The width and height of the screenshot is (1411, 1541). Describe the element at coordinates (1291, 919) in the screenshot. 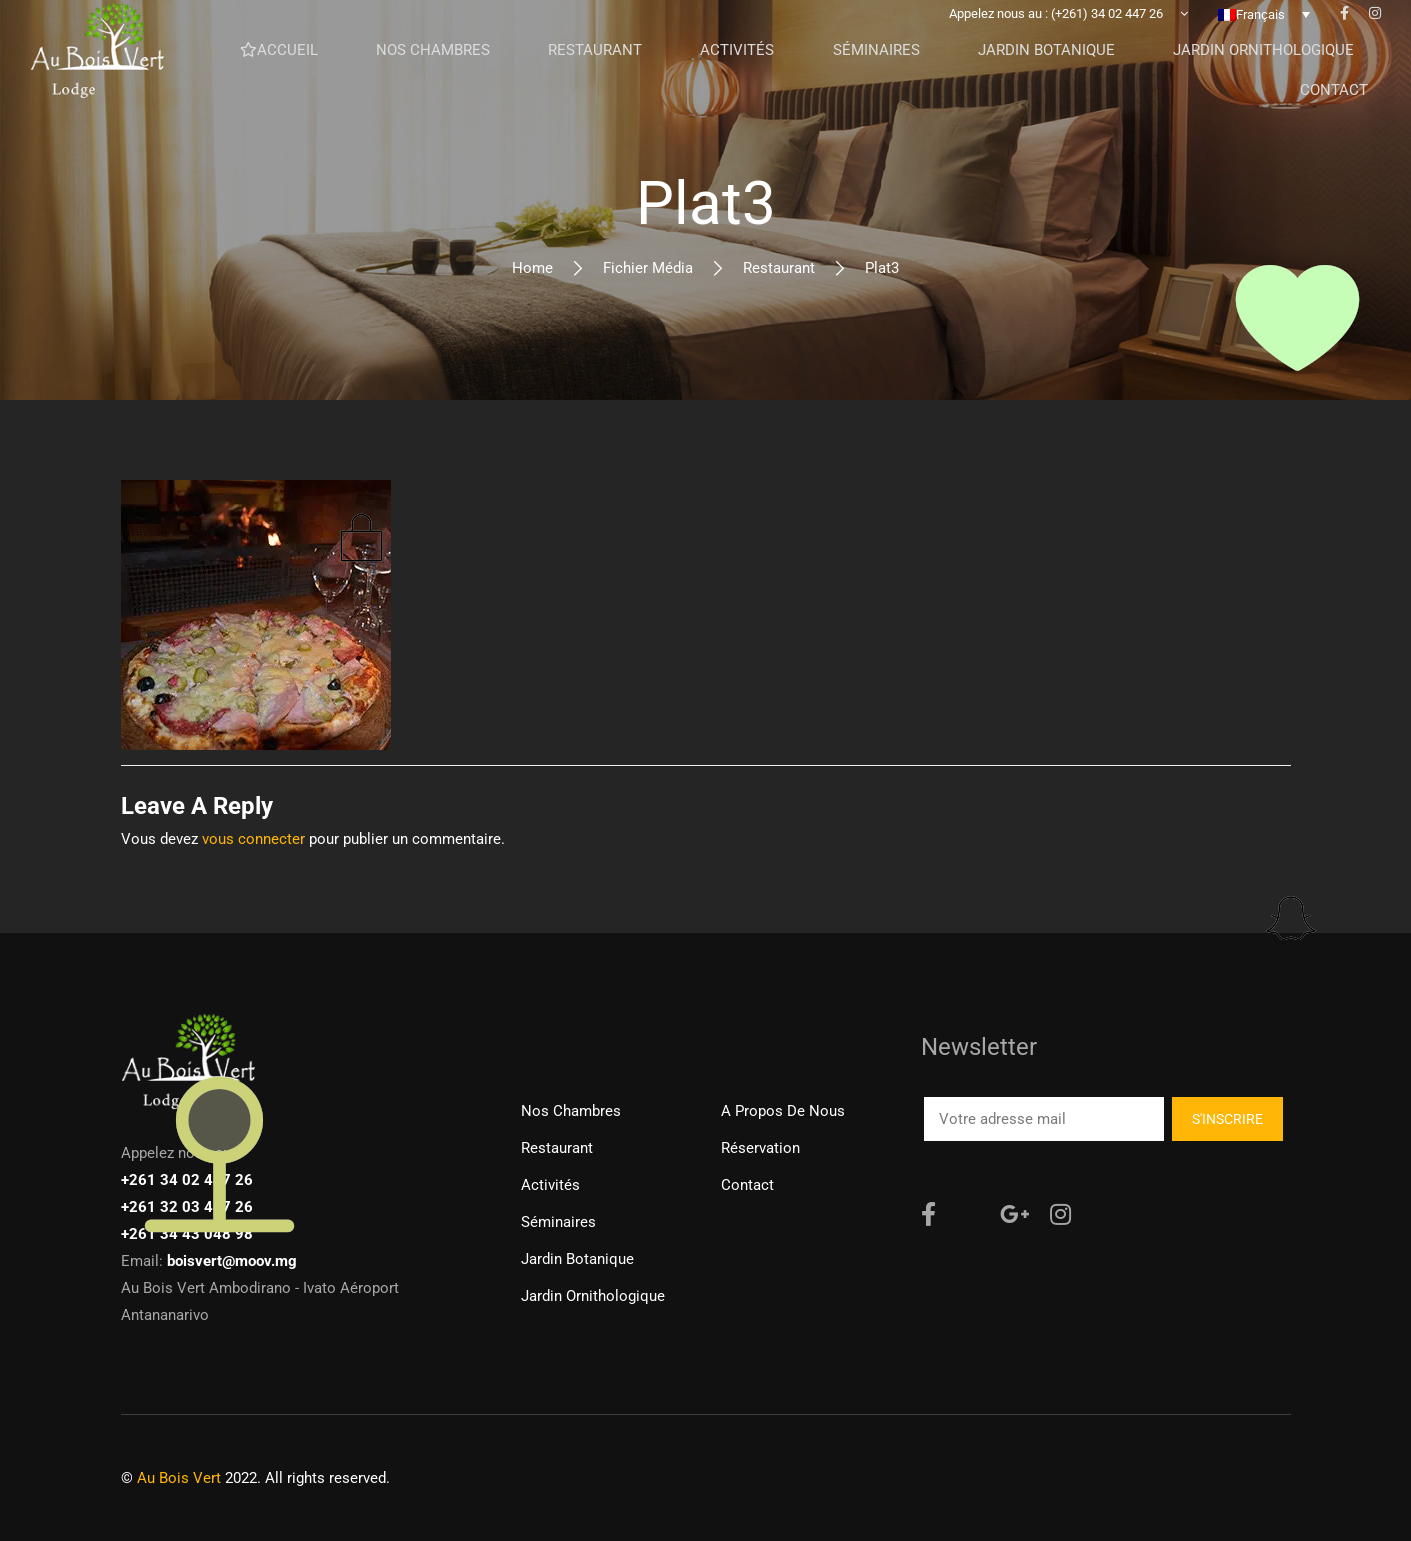

I see `open Snapchat app` at that location.